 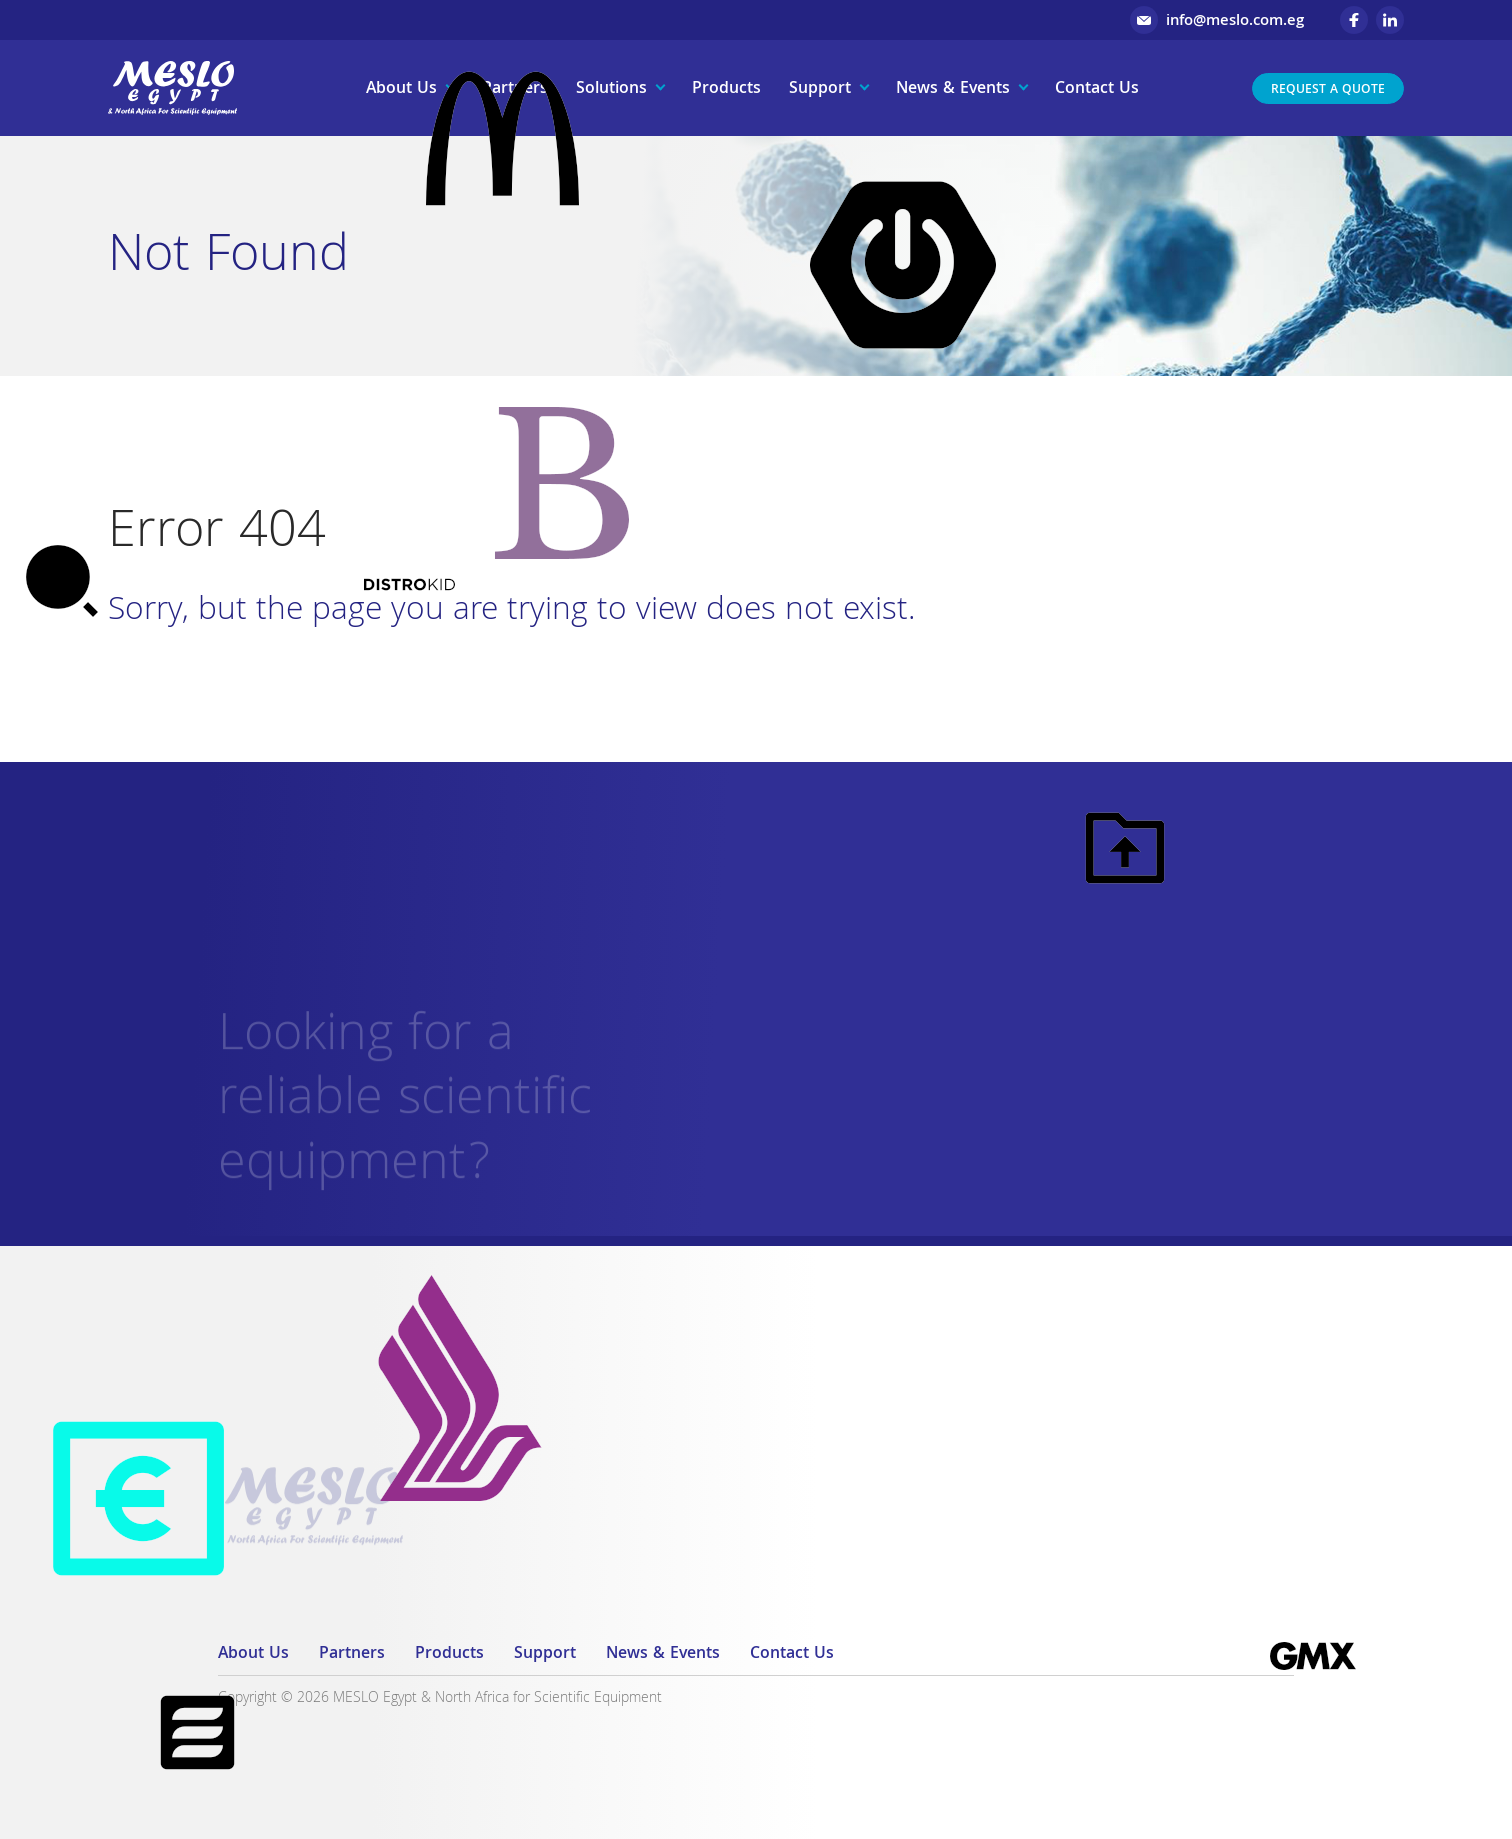 I want to click on upload files to a folder, so click(x=1125, y=848).